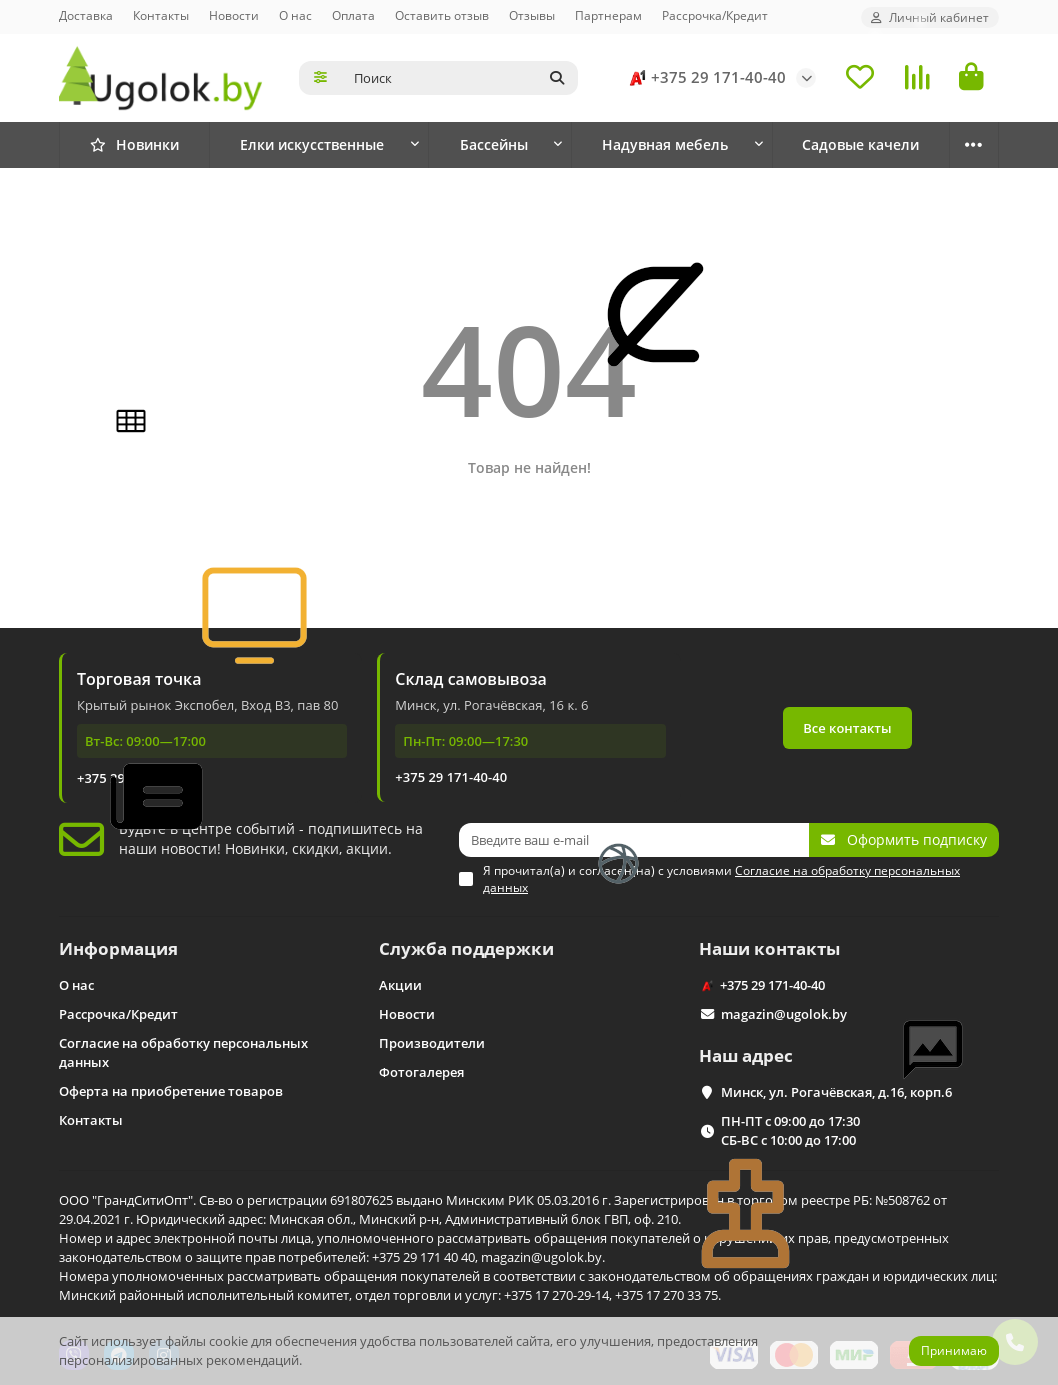  I want to click on indicates a set is not a subset of another in mathematical notation, so click(655, 314).